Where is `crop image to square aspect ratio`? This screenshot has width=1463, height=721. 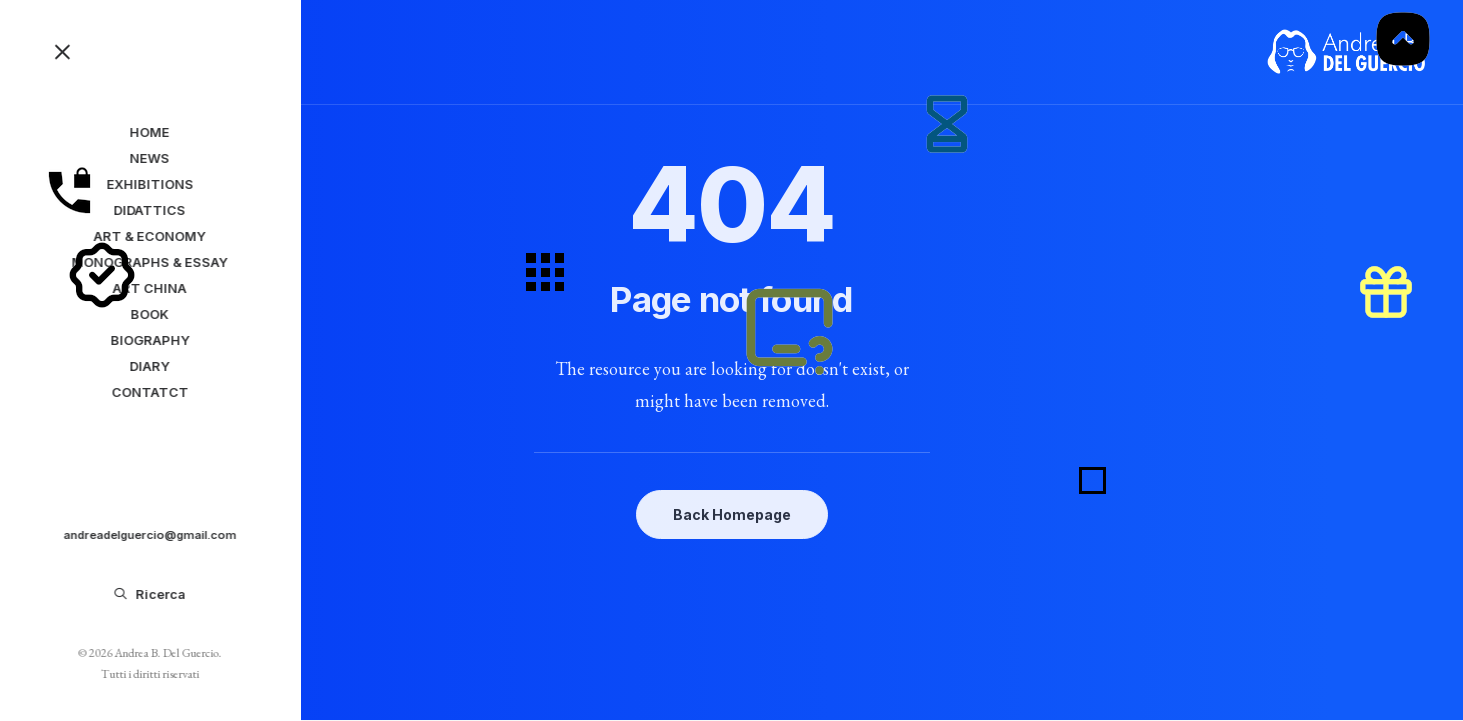
crop image to square aspect ratio is located at coordinates (1092, 480).